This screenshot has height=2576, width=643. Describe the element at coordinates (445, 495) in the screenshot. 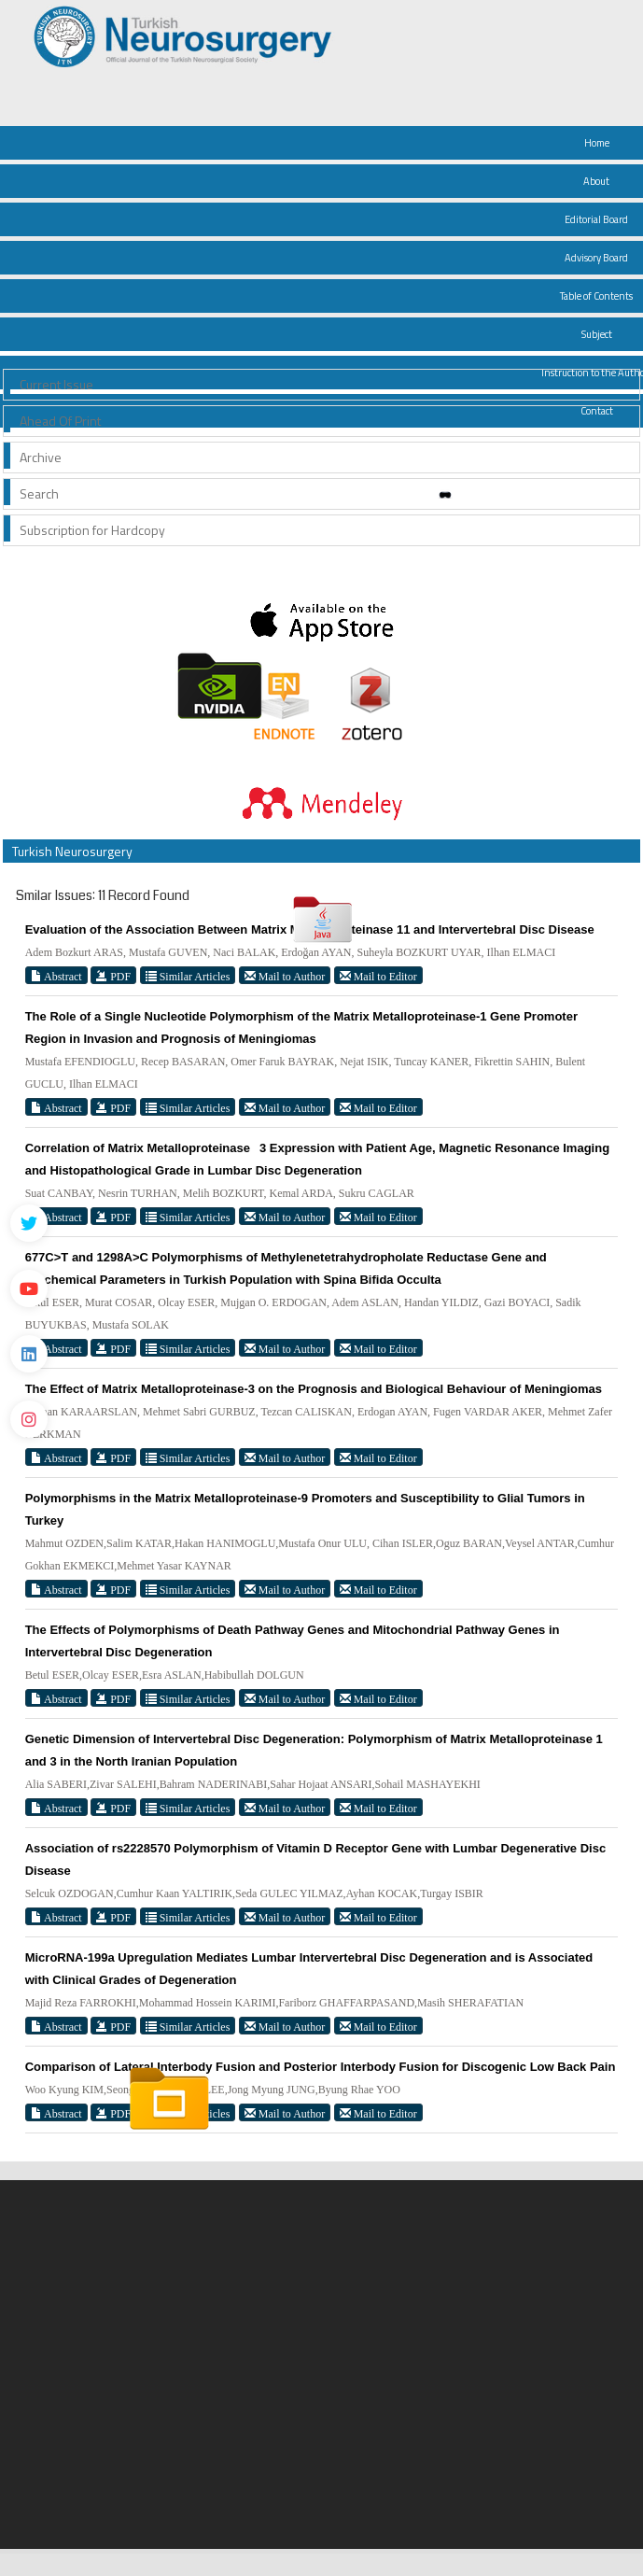

I see `apple vision pro headset device icon` at that location.